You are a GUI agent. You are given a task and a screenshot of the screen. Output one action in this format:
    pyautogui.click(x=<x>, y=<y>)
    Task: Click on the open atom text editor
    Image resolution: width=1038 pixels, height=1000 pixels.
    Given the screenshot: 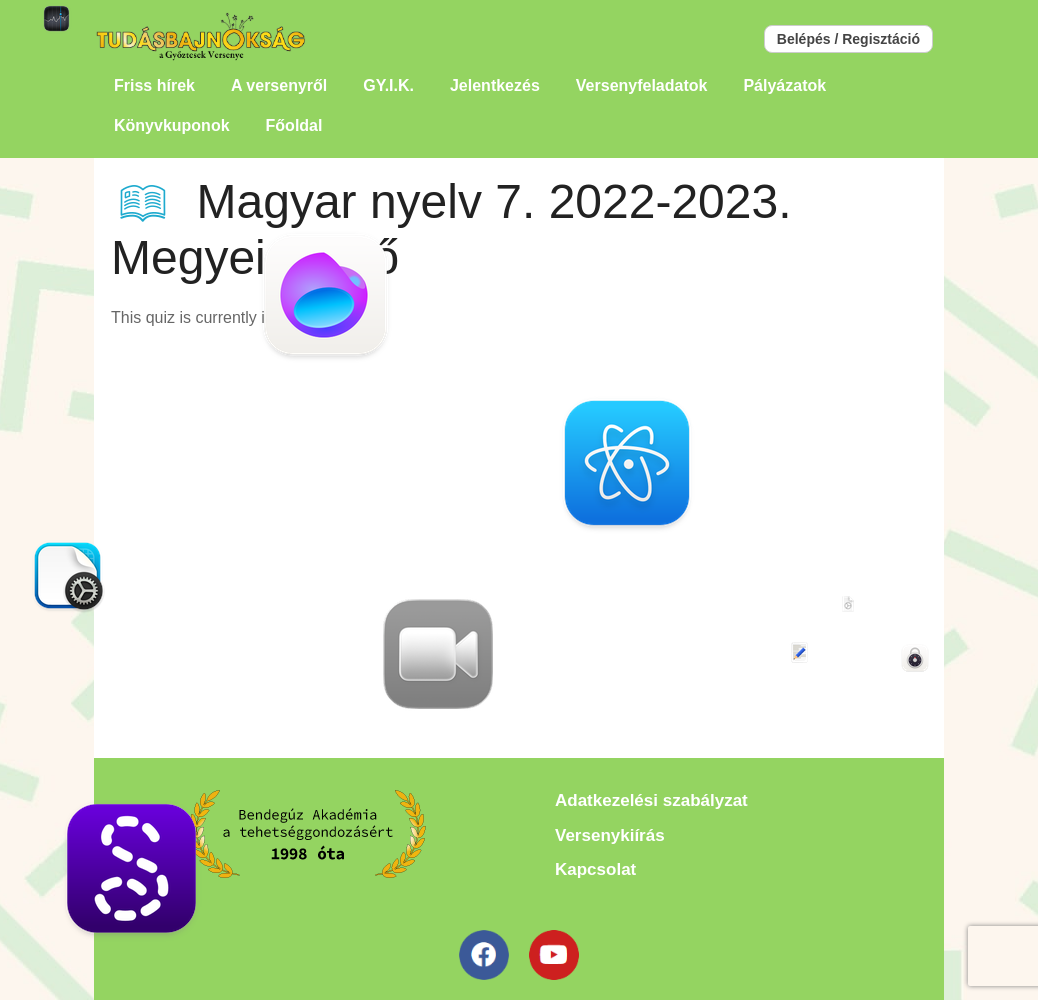 What is the action you would take?
    pyautogui.click(x=627, y=463)
    